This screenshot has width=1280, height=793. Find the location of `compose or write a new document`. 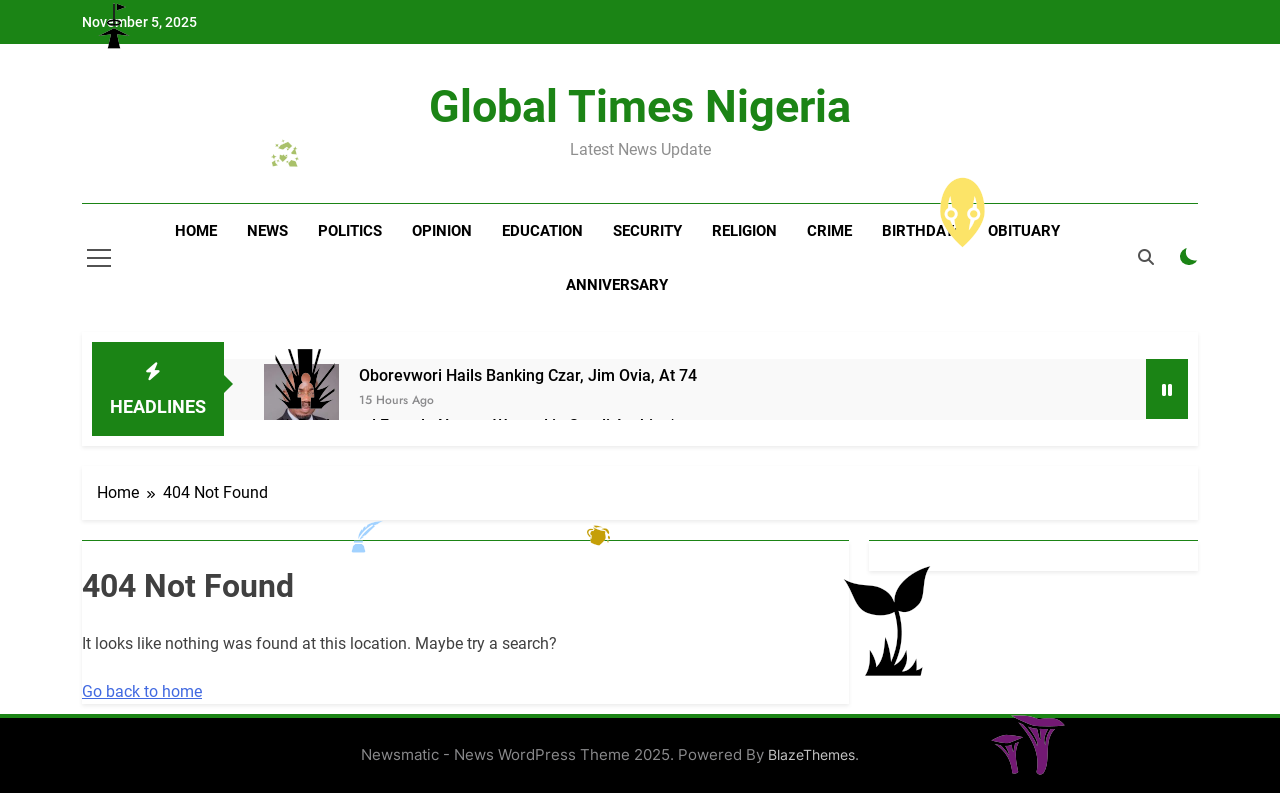

compose or write a new document is located at coordinates (367, 537).